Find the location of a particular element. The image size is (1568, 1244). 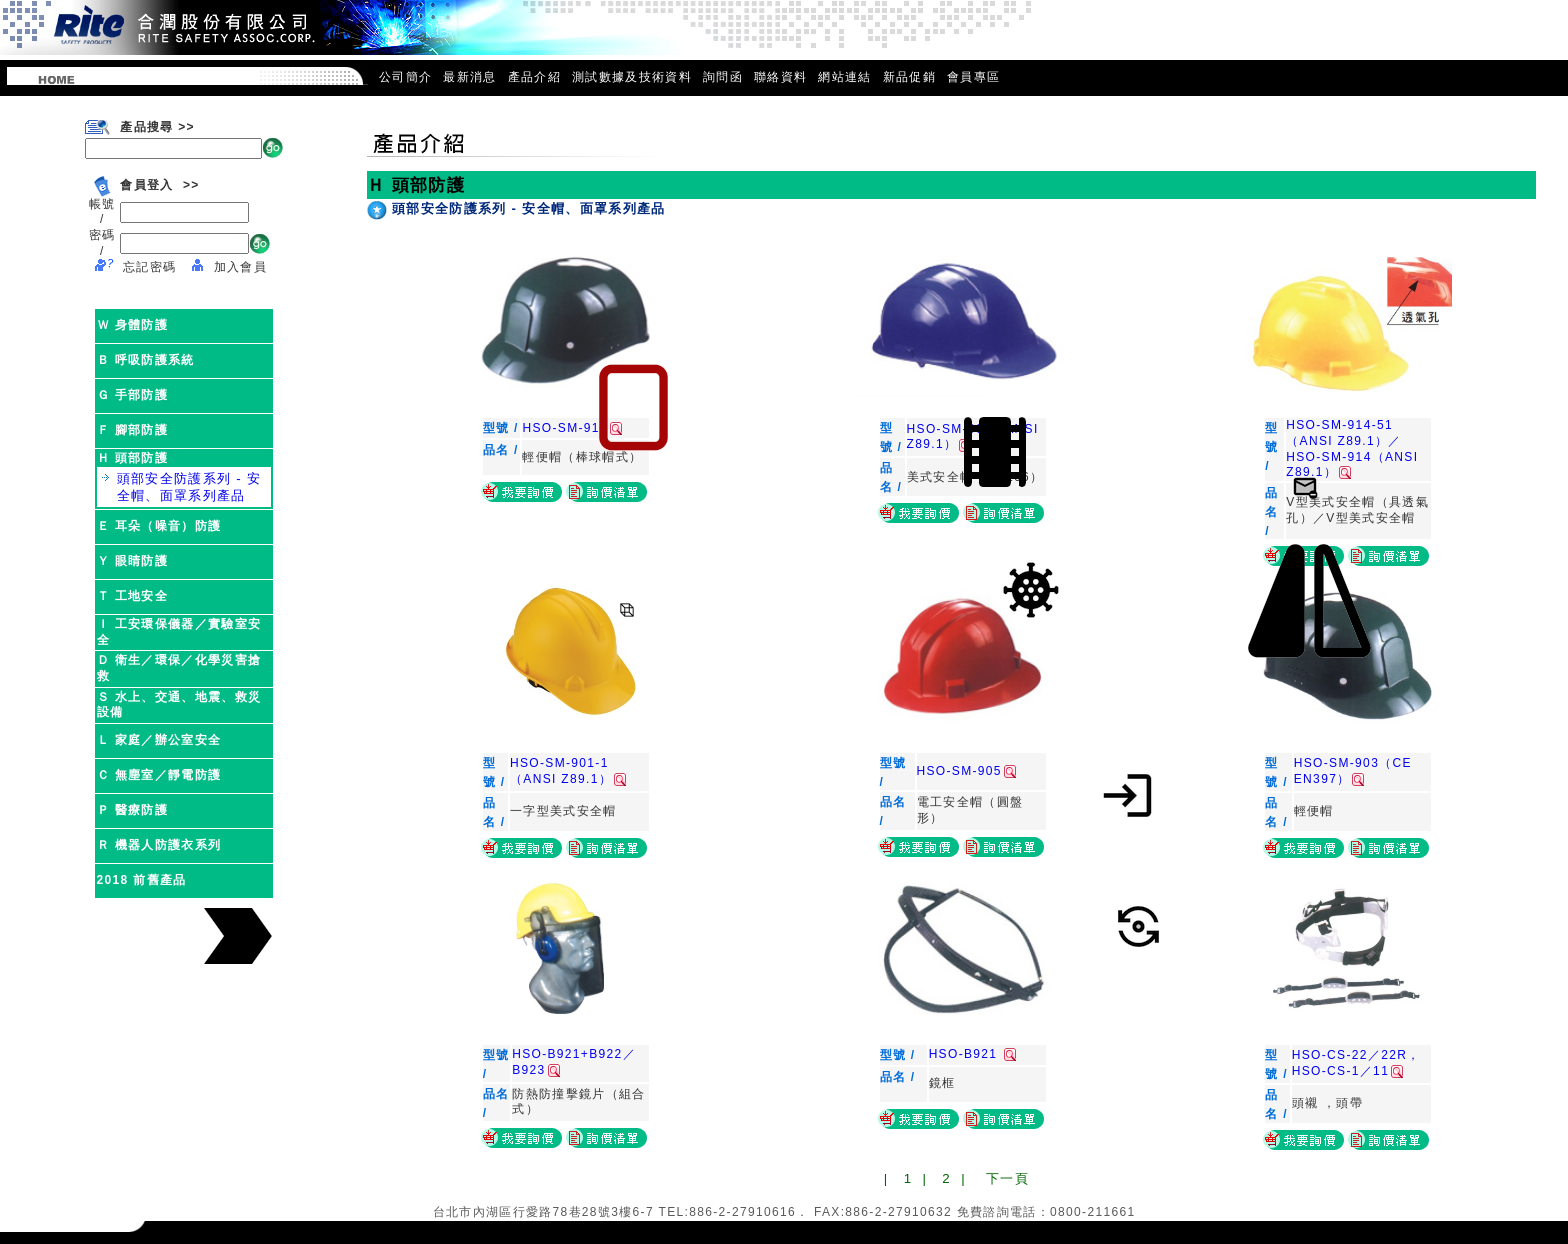

browse local movies or theaters nearby is located at coordinates (995, 452).